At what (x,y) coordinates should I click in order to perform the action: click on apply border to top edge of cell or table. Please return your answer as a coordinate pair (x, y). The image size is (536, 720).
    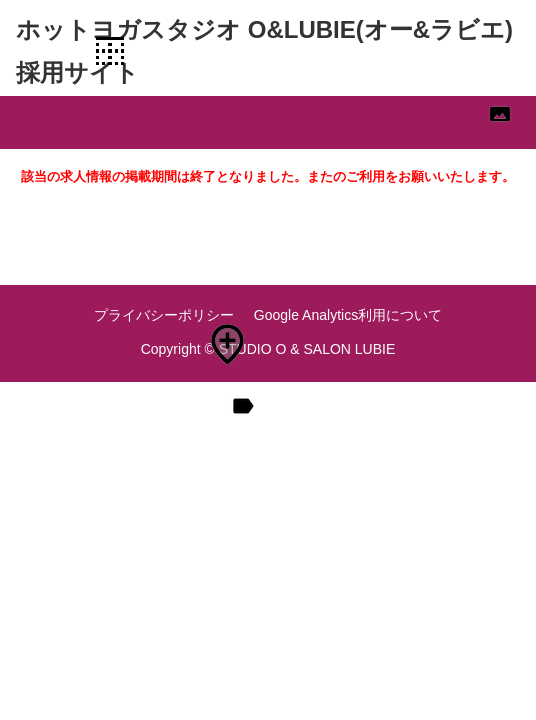
    Looking at the image, I should click on (110, 51).